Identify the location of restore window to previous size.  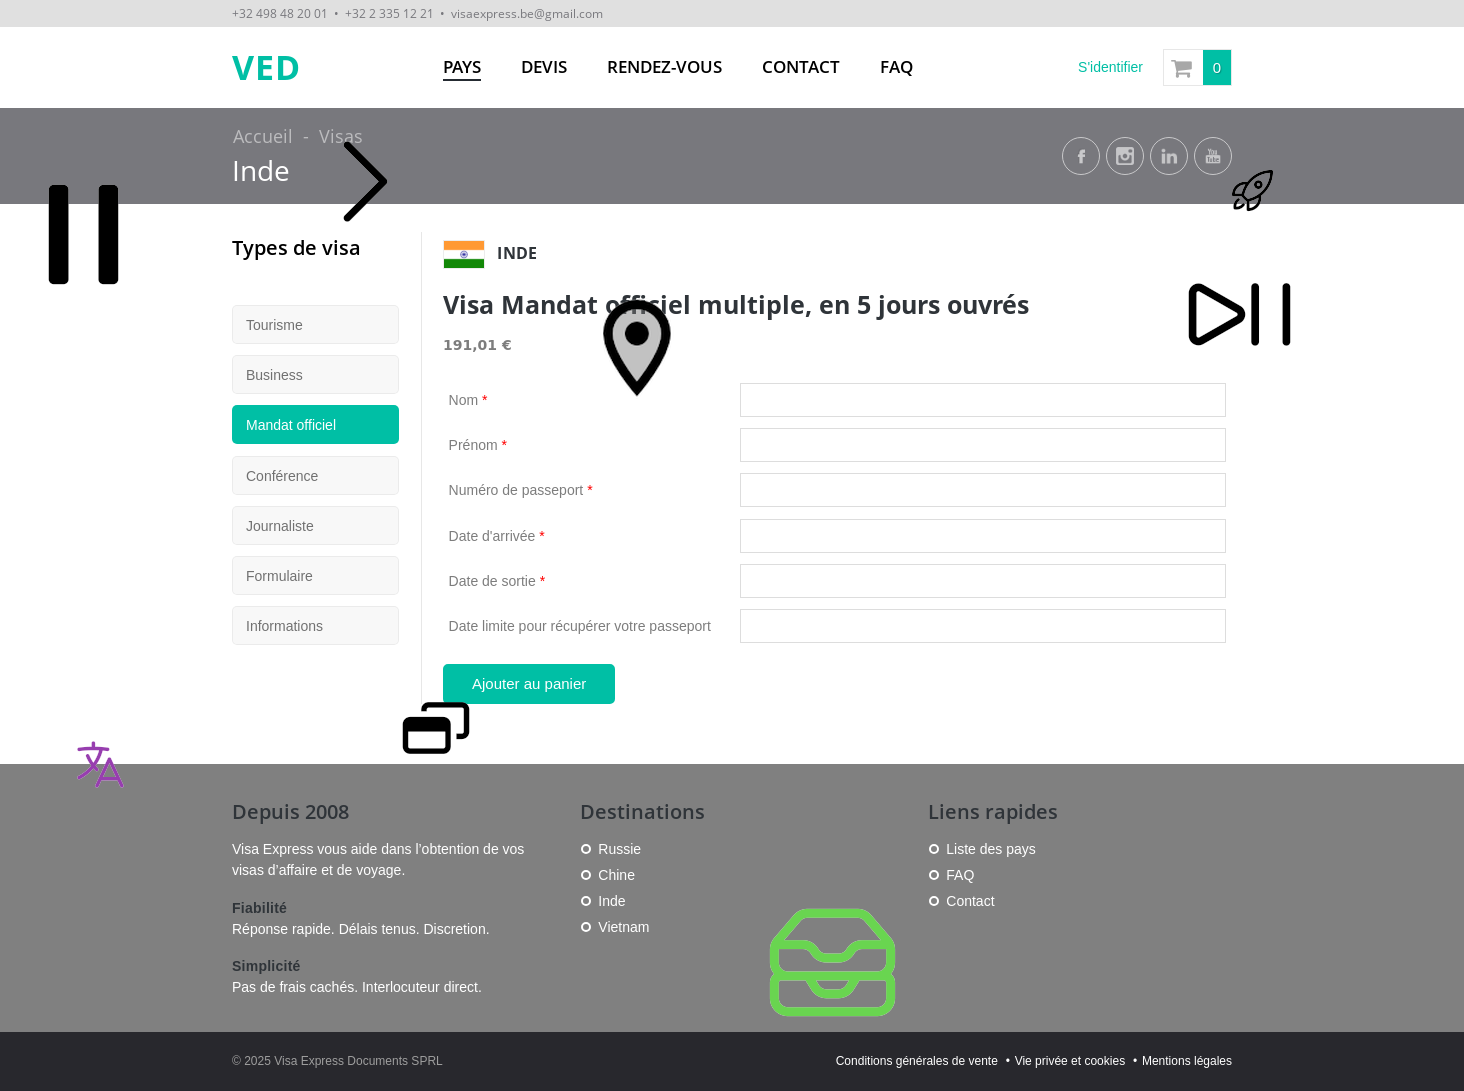
(436, 728).